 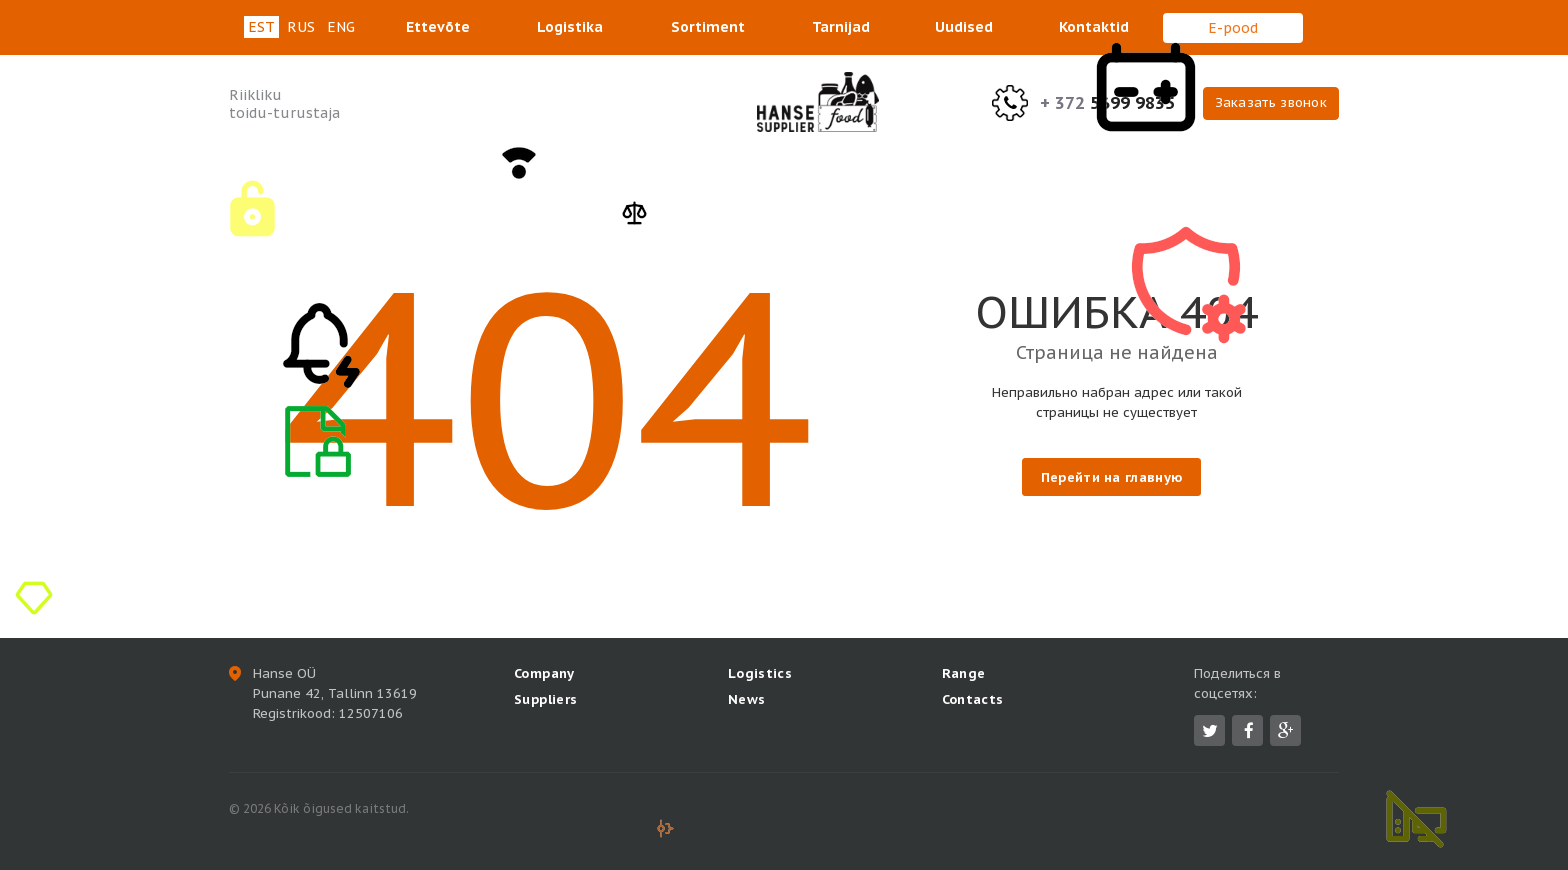 I want to click on indicates desktop computer is offline or disconnected, so click(x=1415, y=819).